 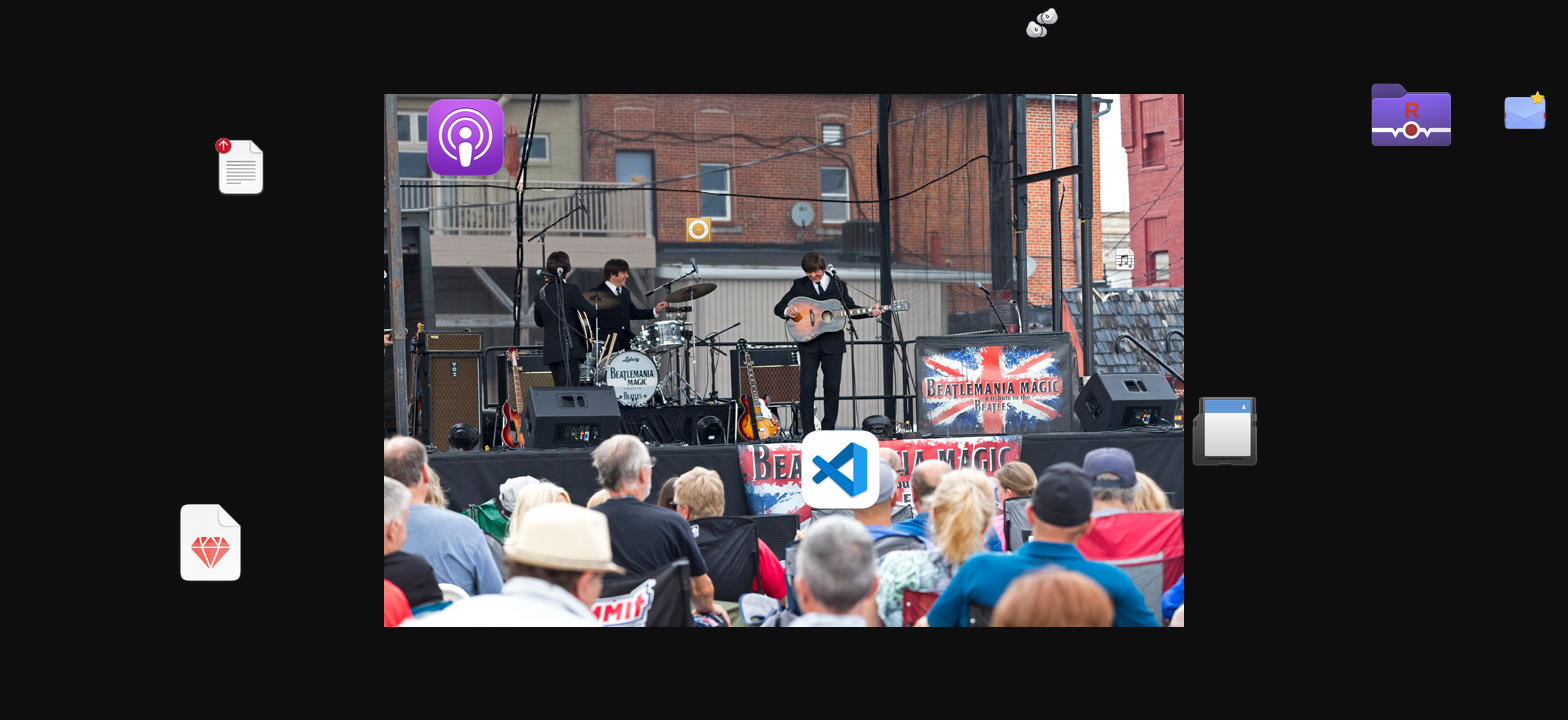 I want to click on folder for Pokémon Team Rocket collection or fan content, so click(x=1411, y=117).